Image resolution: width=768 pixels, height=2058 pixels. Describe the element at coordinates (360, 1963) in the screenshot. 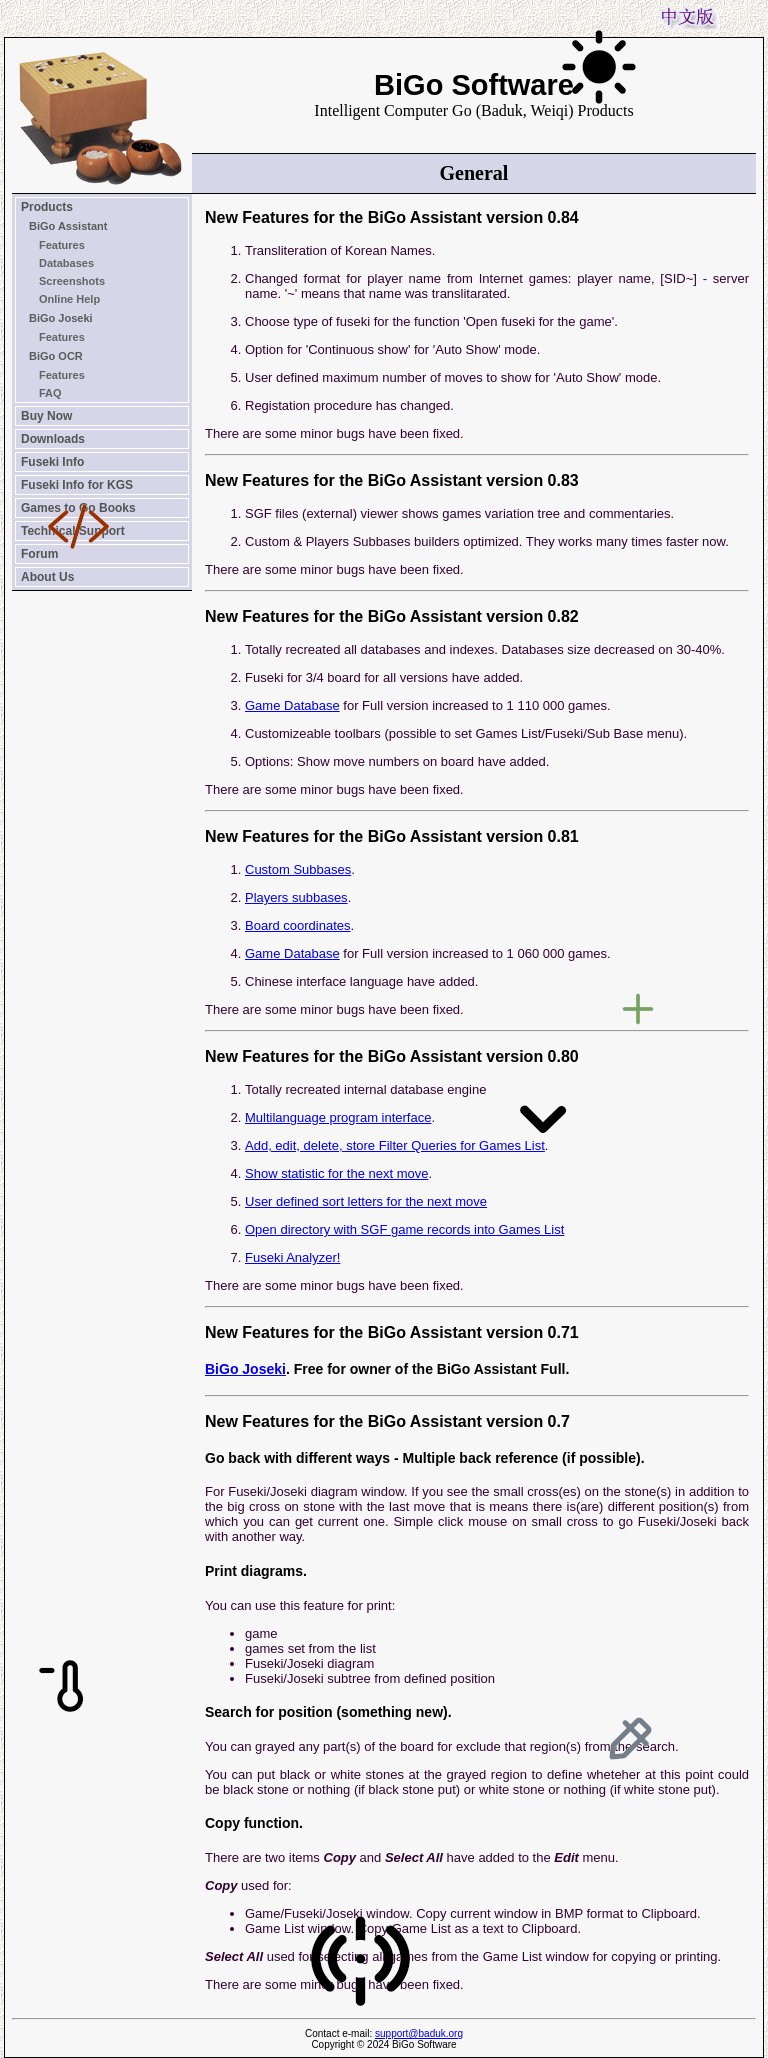

I see `shake to activate or trigger an action` at that location.